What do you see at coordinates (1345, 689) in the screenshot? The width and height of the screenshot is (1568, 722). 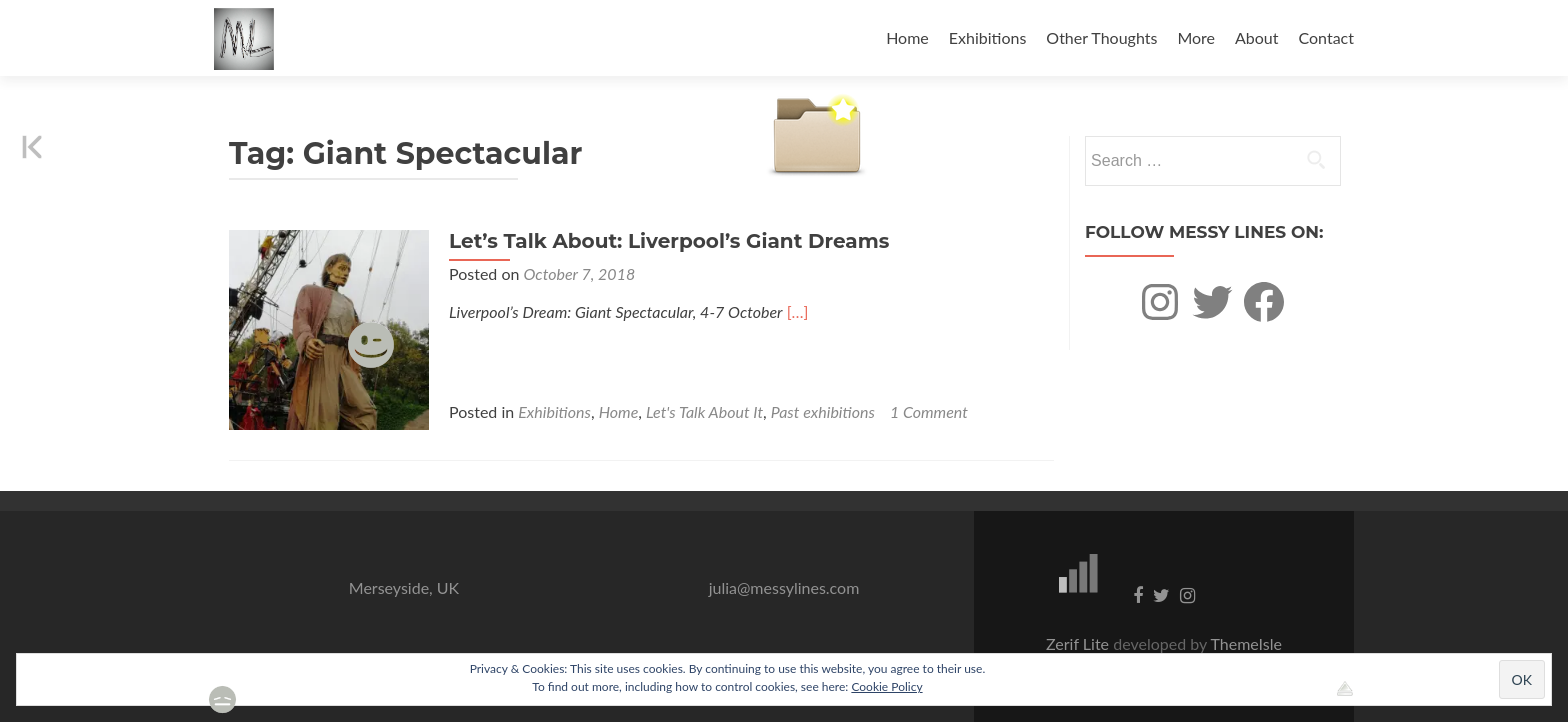 I see `eject removable media or disc` at bounding box center [1345, 689].